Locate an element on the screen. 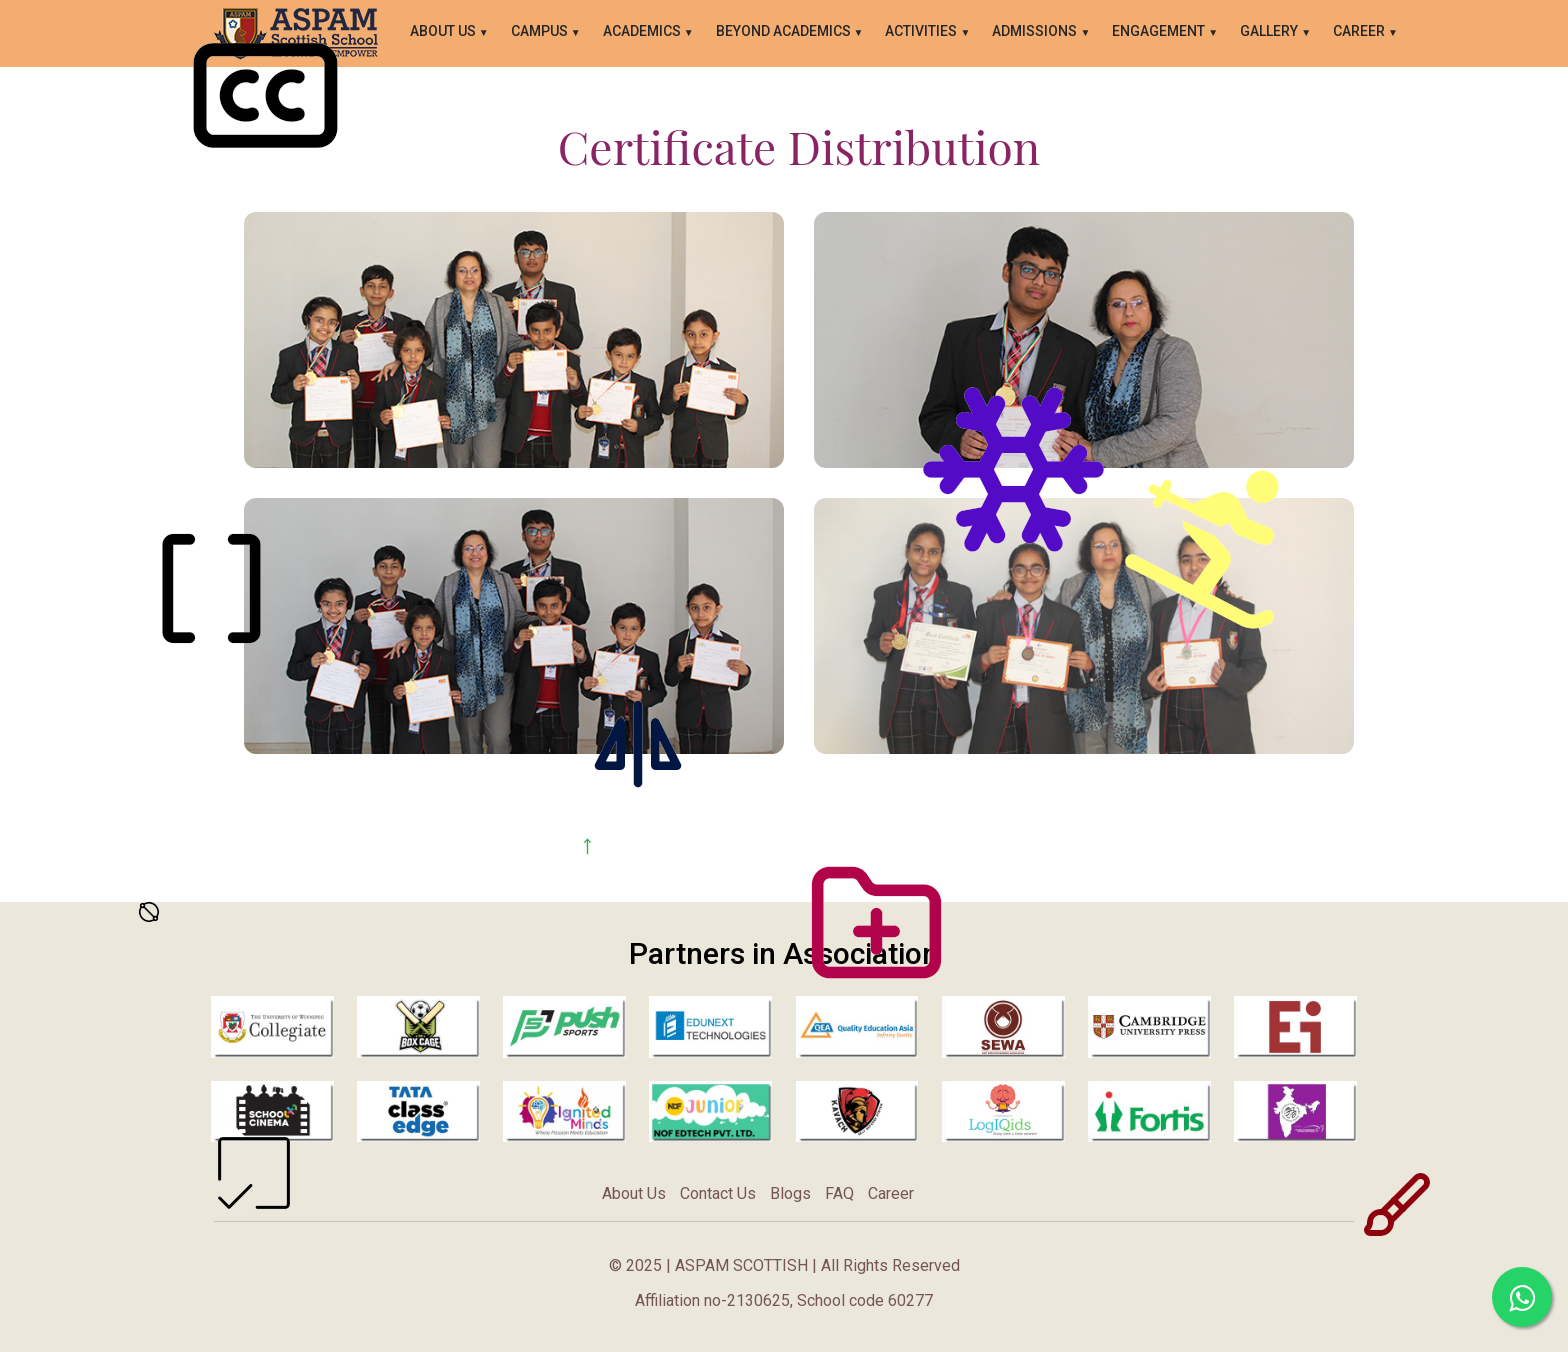  access skiing or winter sports information is located at coordinates (1209, 545).